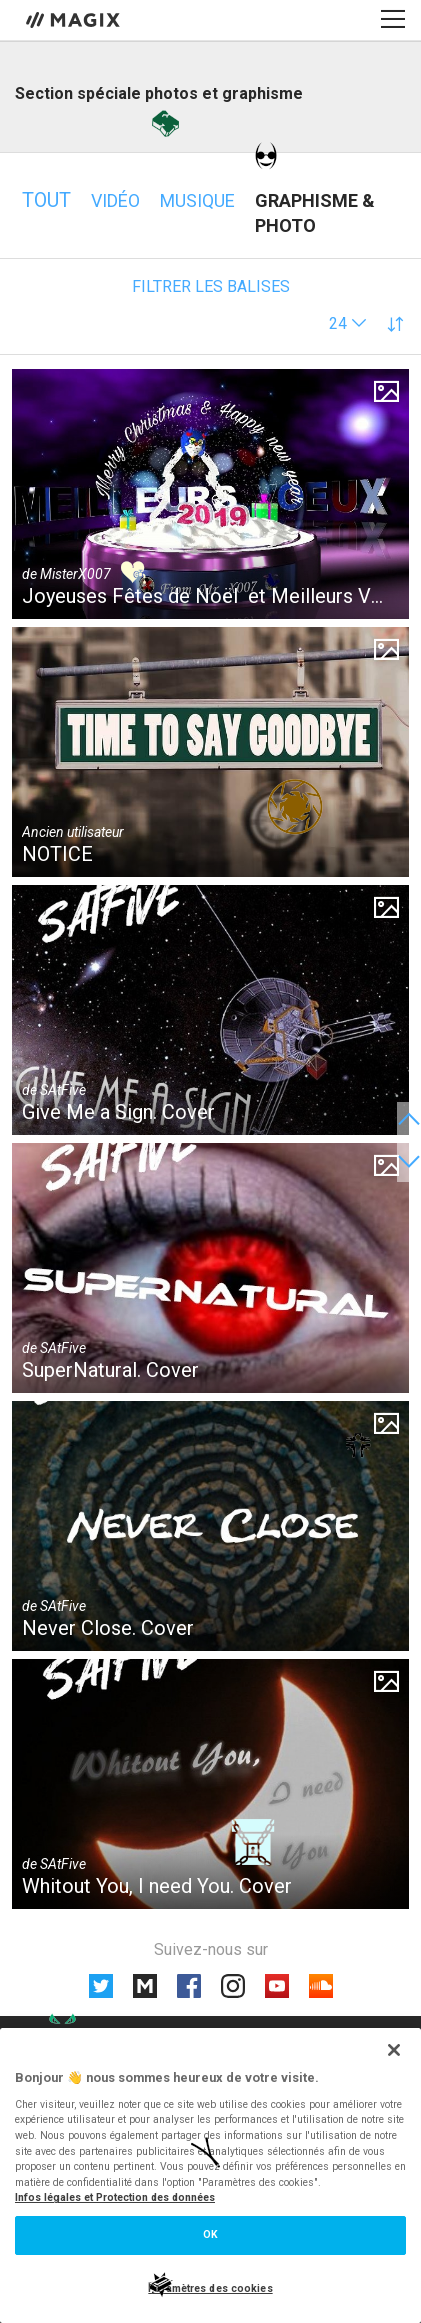  What do you see at coordinates (62, 2018) in the screenshot?
I see `indicates an enemy or hostile character` at bounding box center [62, 2018].